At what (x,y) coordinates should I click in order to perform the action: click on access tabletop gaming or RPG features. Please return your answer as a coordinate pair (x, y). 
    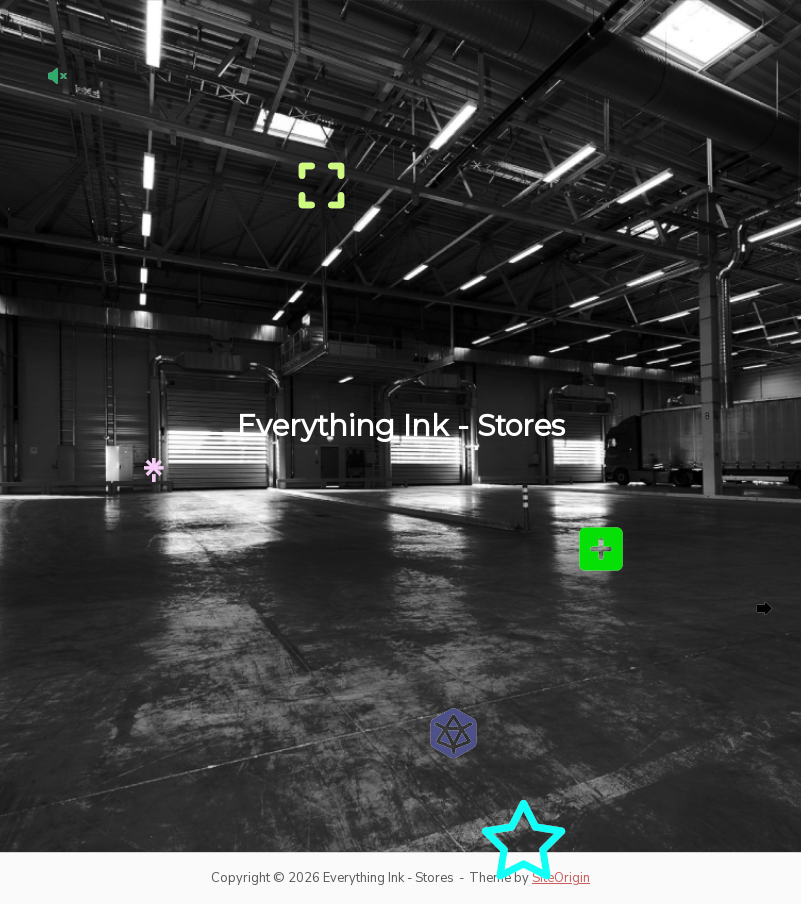
    Looking at the image, I should click on (453, 732).